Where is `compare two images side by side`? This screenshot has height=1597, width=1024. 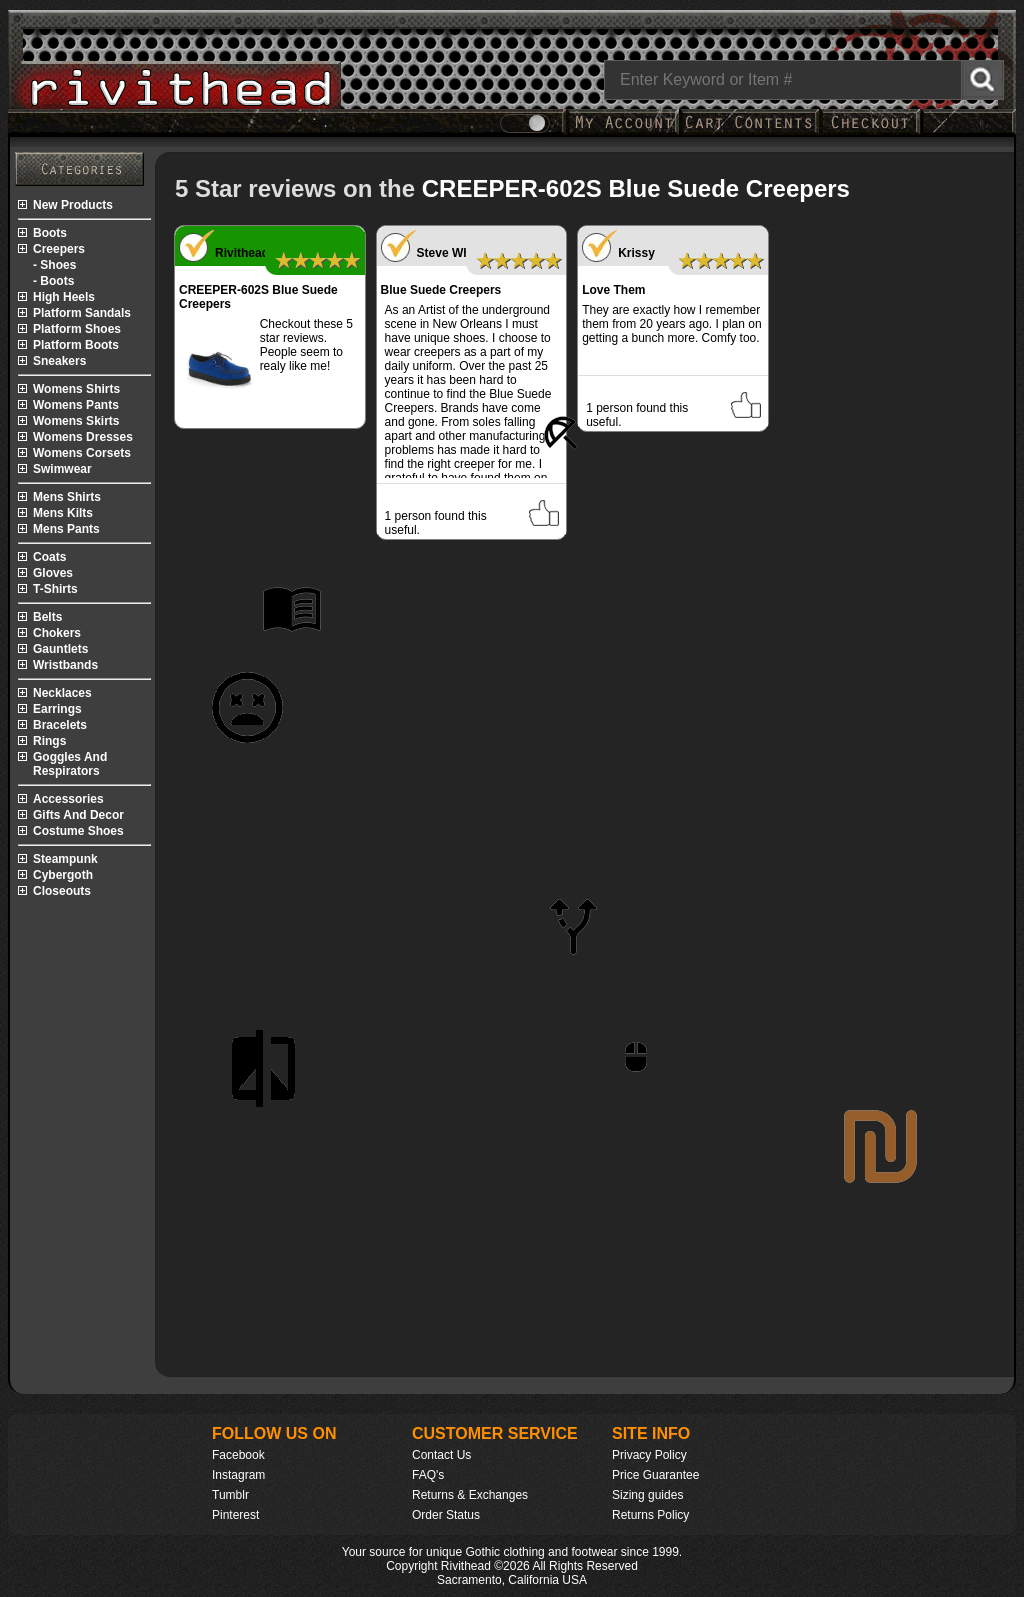 compare two images side by side is located at coordinates (263, 1068).